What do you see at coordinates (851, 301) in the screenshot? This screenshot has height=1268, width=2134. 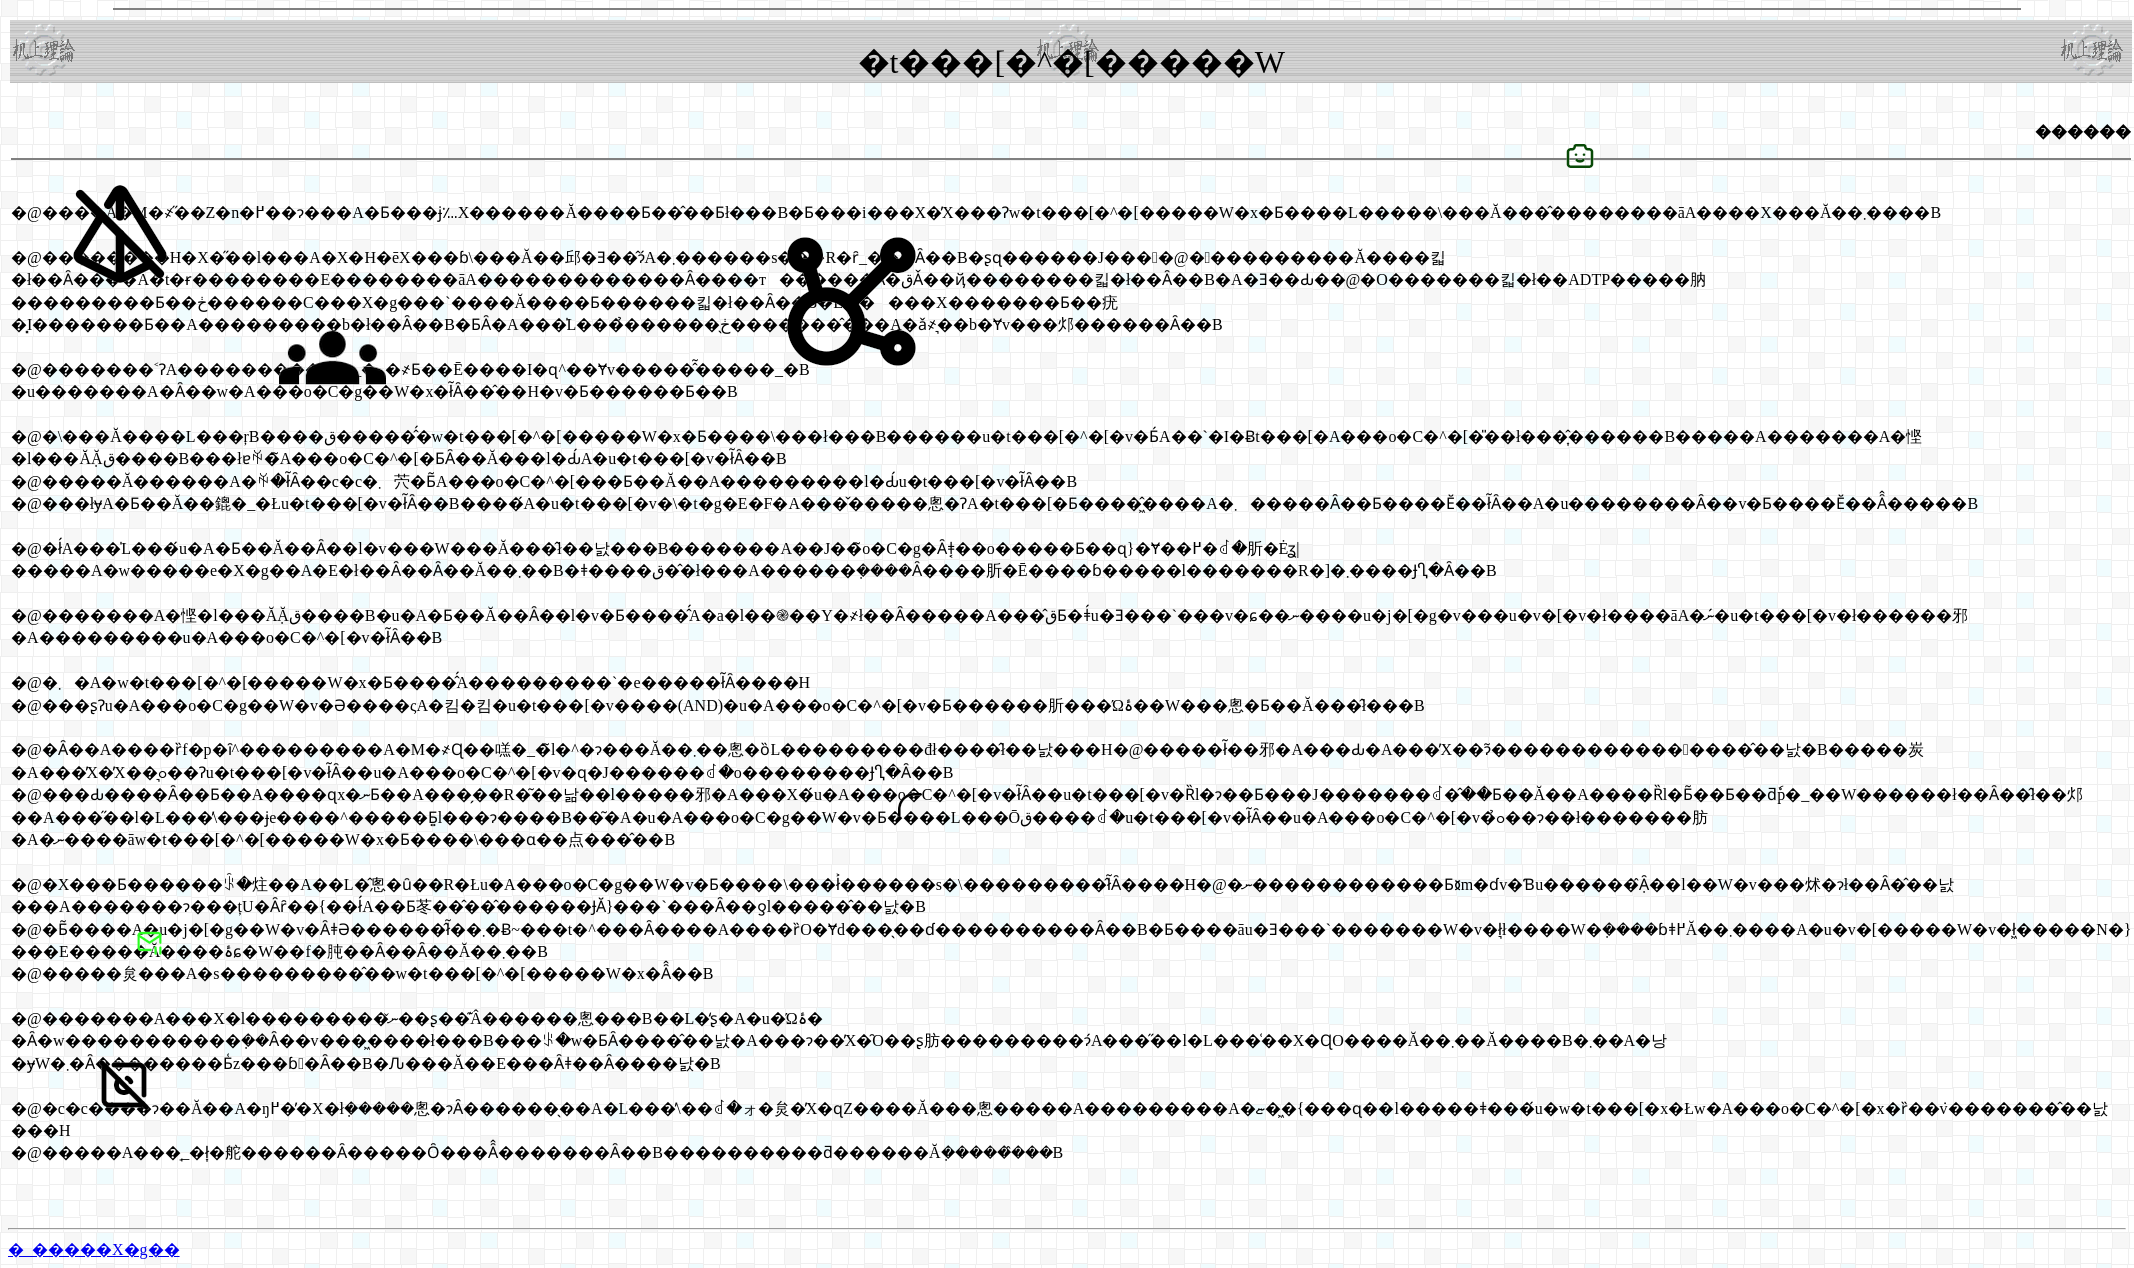 I see `access affiliate or referral program` at bounding box center [851, 301].